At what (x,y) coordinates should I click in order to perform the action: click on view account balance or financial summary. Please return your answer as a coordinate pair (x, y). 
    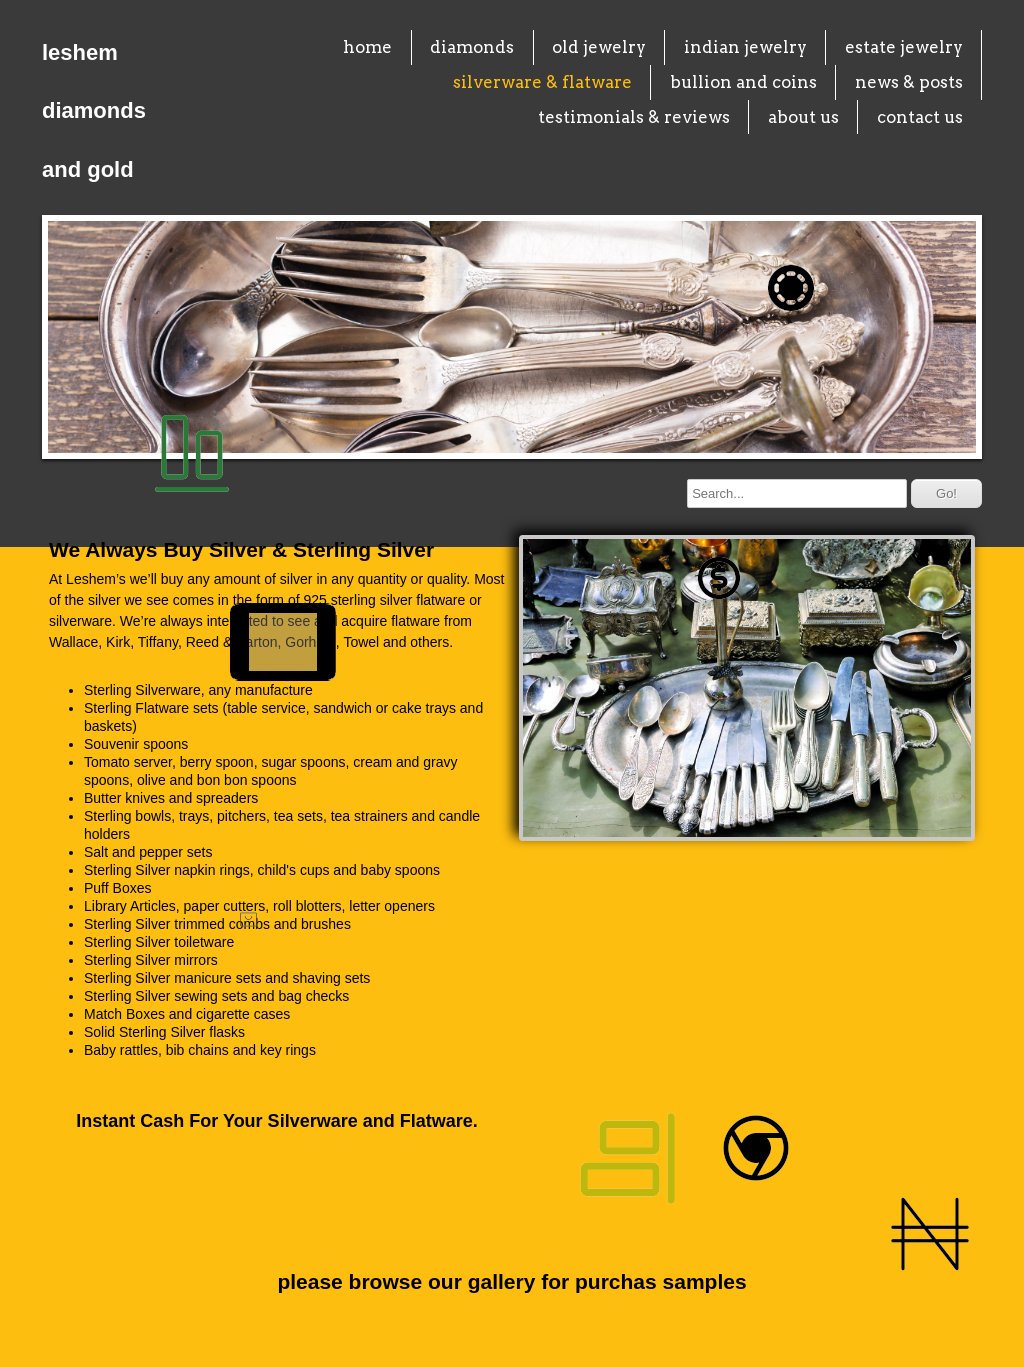
    Looking at the image, I should click on (719, 578).